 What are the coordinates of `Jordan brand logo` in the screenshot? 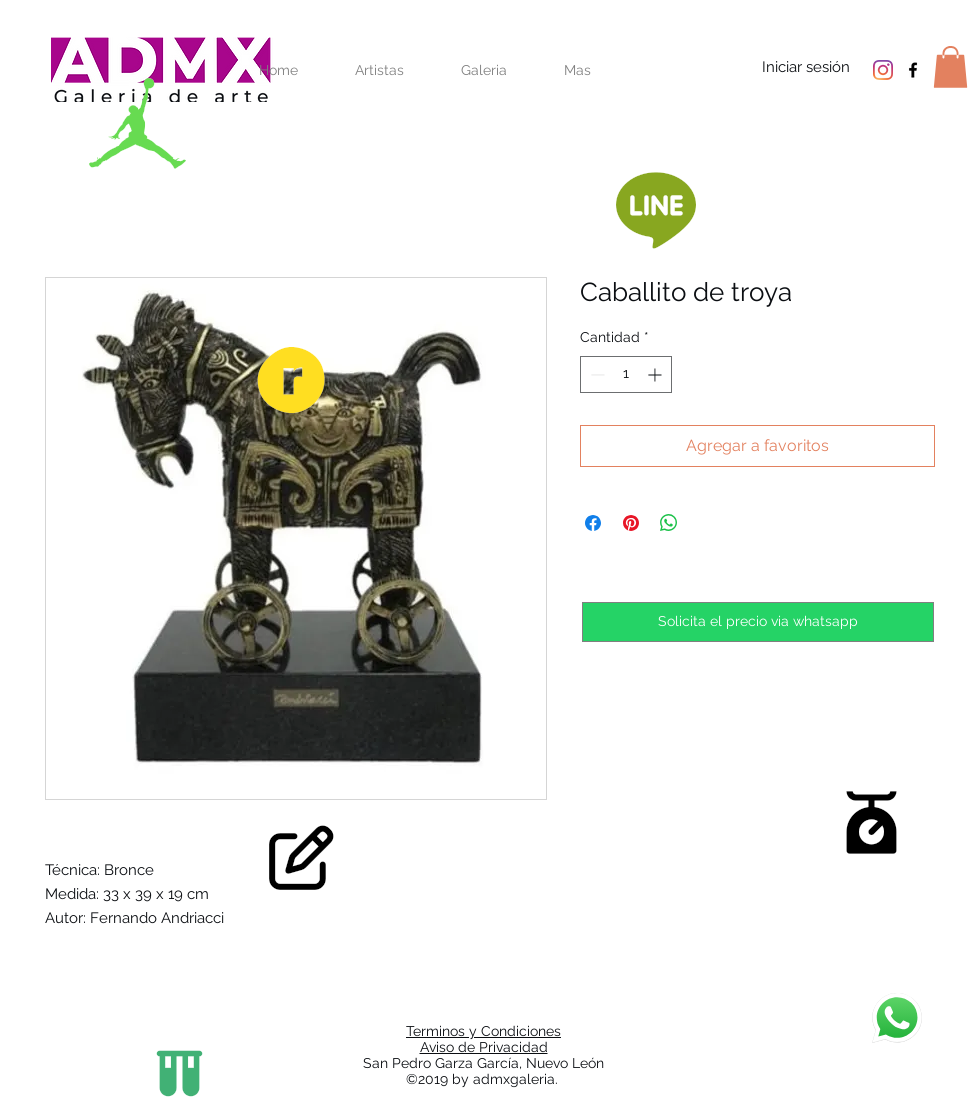 It's located at (137, 123).